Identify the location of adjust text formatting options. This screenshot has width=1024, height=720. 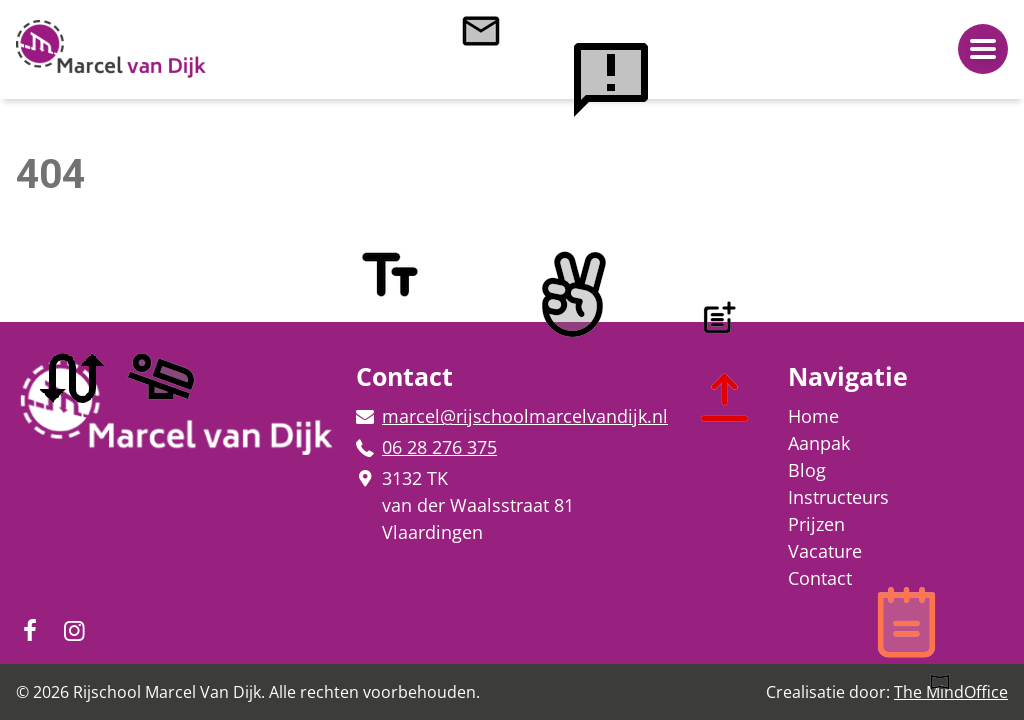
(390, 276).